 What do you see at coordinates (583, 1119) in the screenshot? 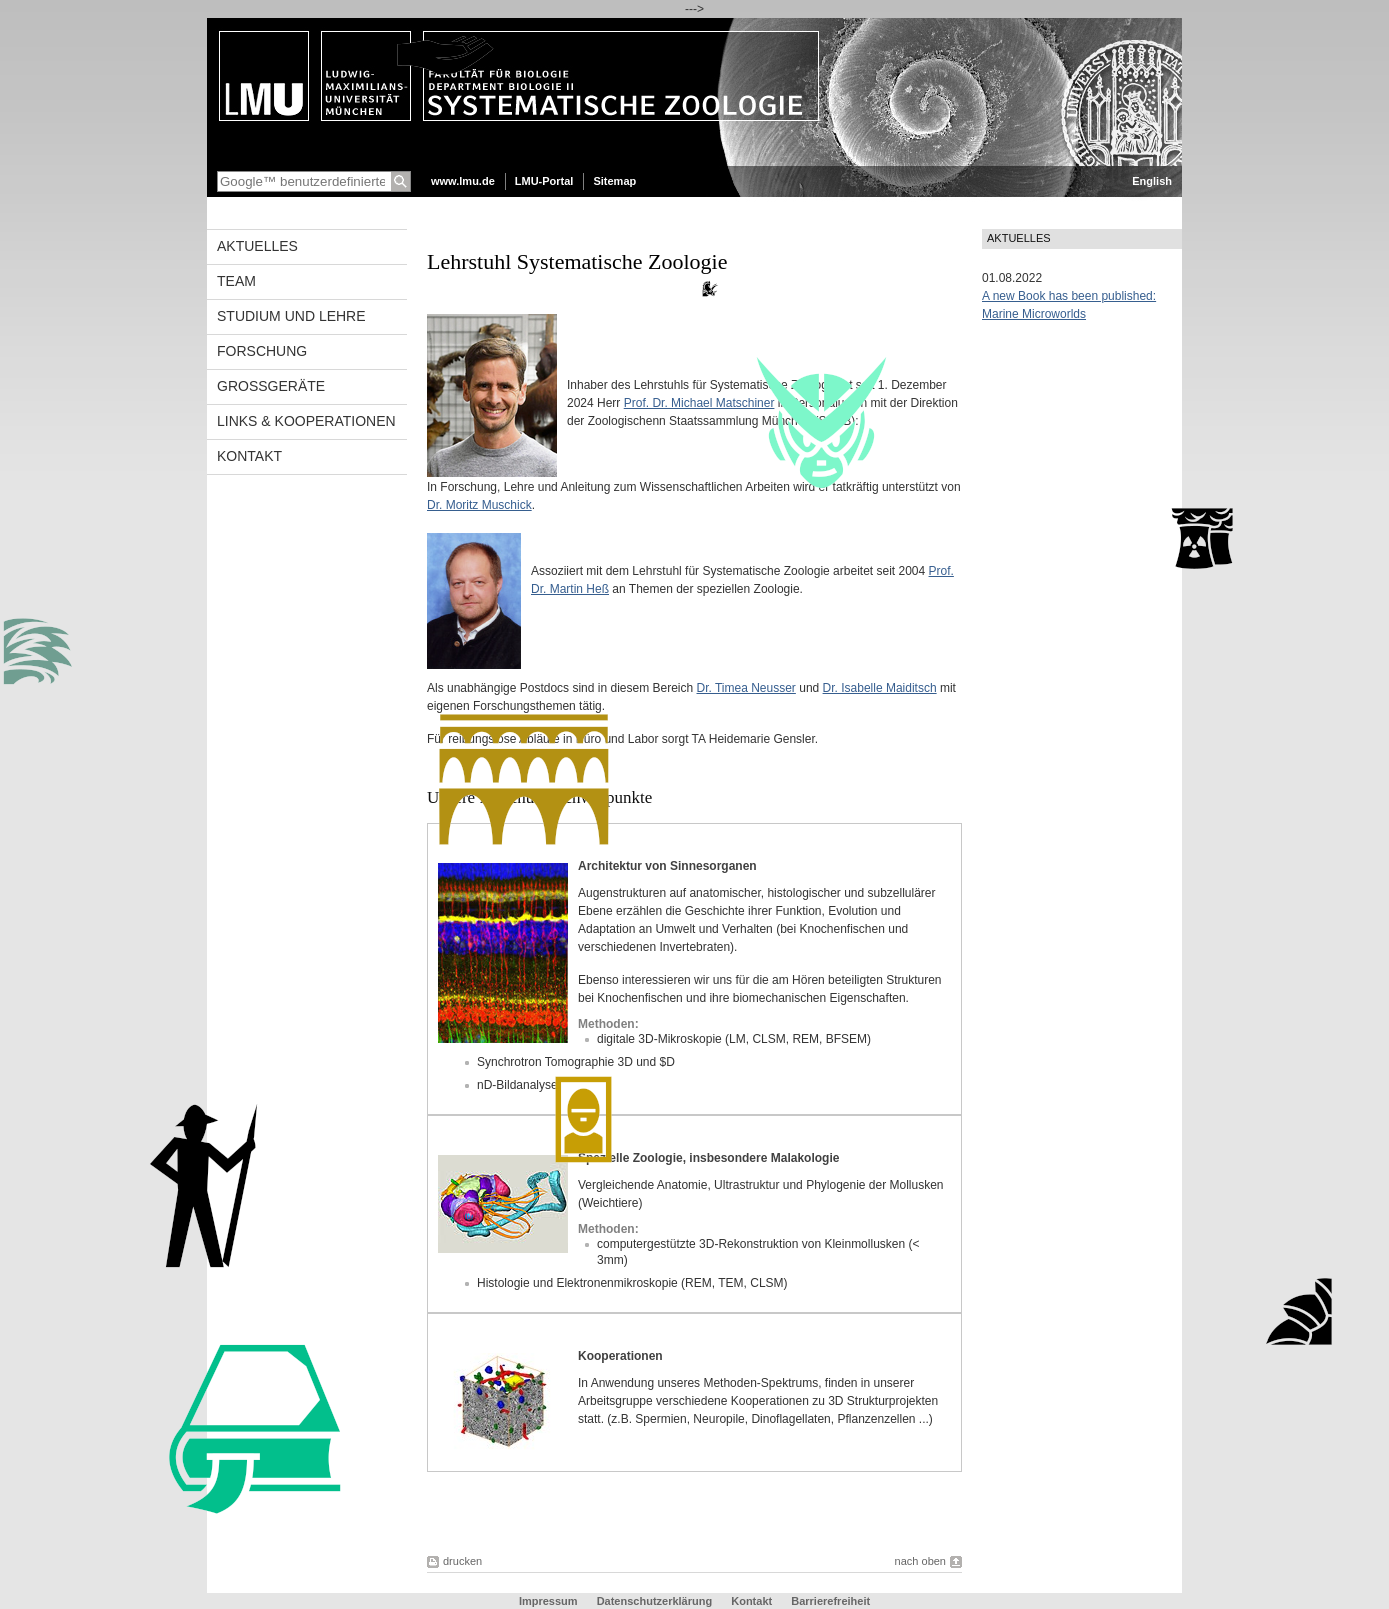
I see `view user profile or account` at bounding box center [583, 1119].